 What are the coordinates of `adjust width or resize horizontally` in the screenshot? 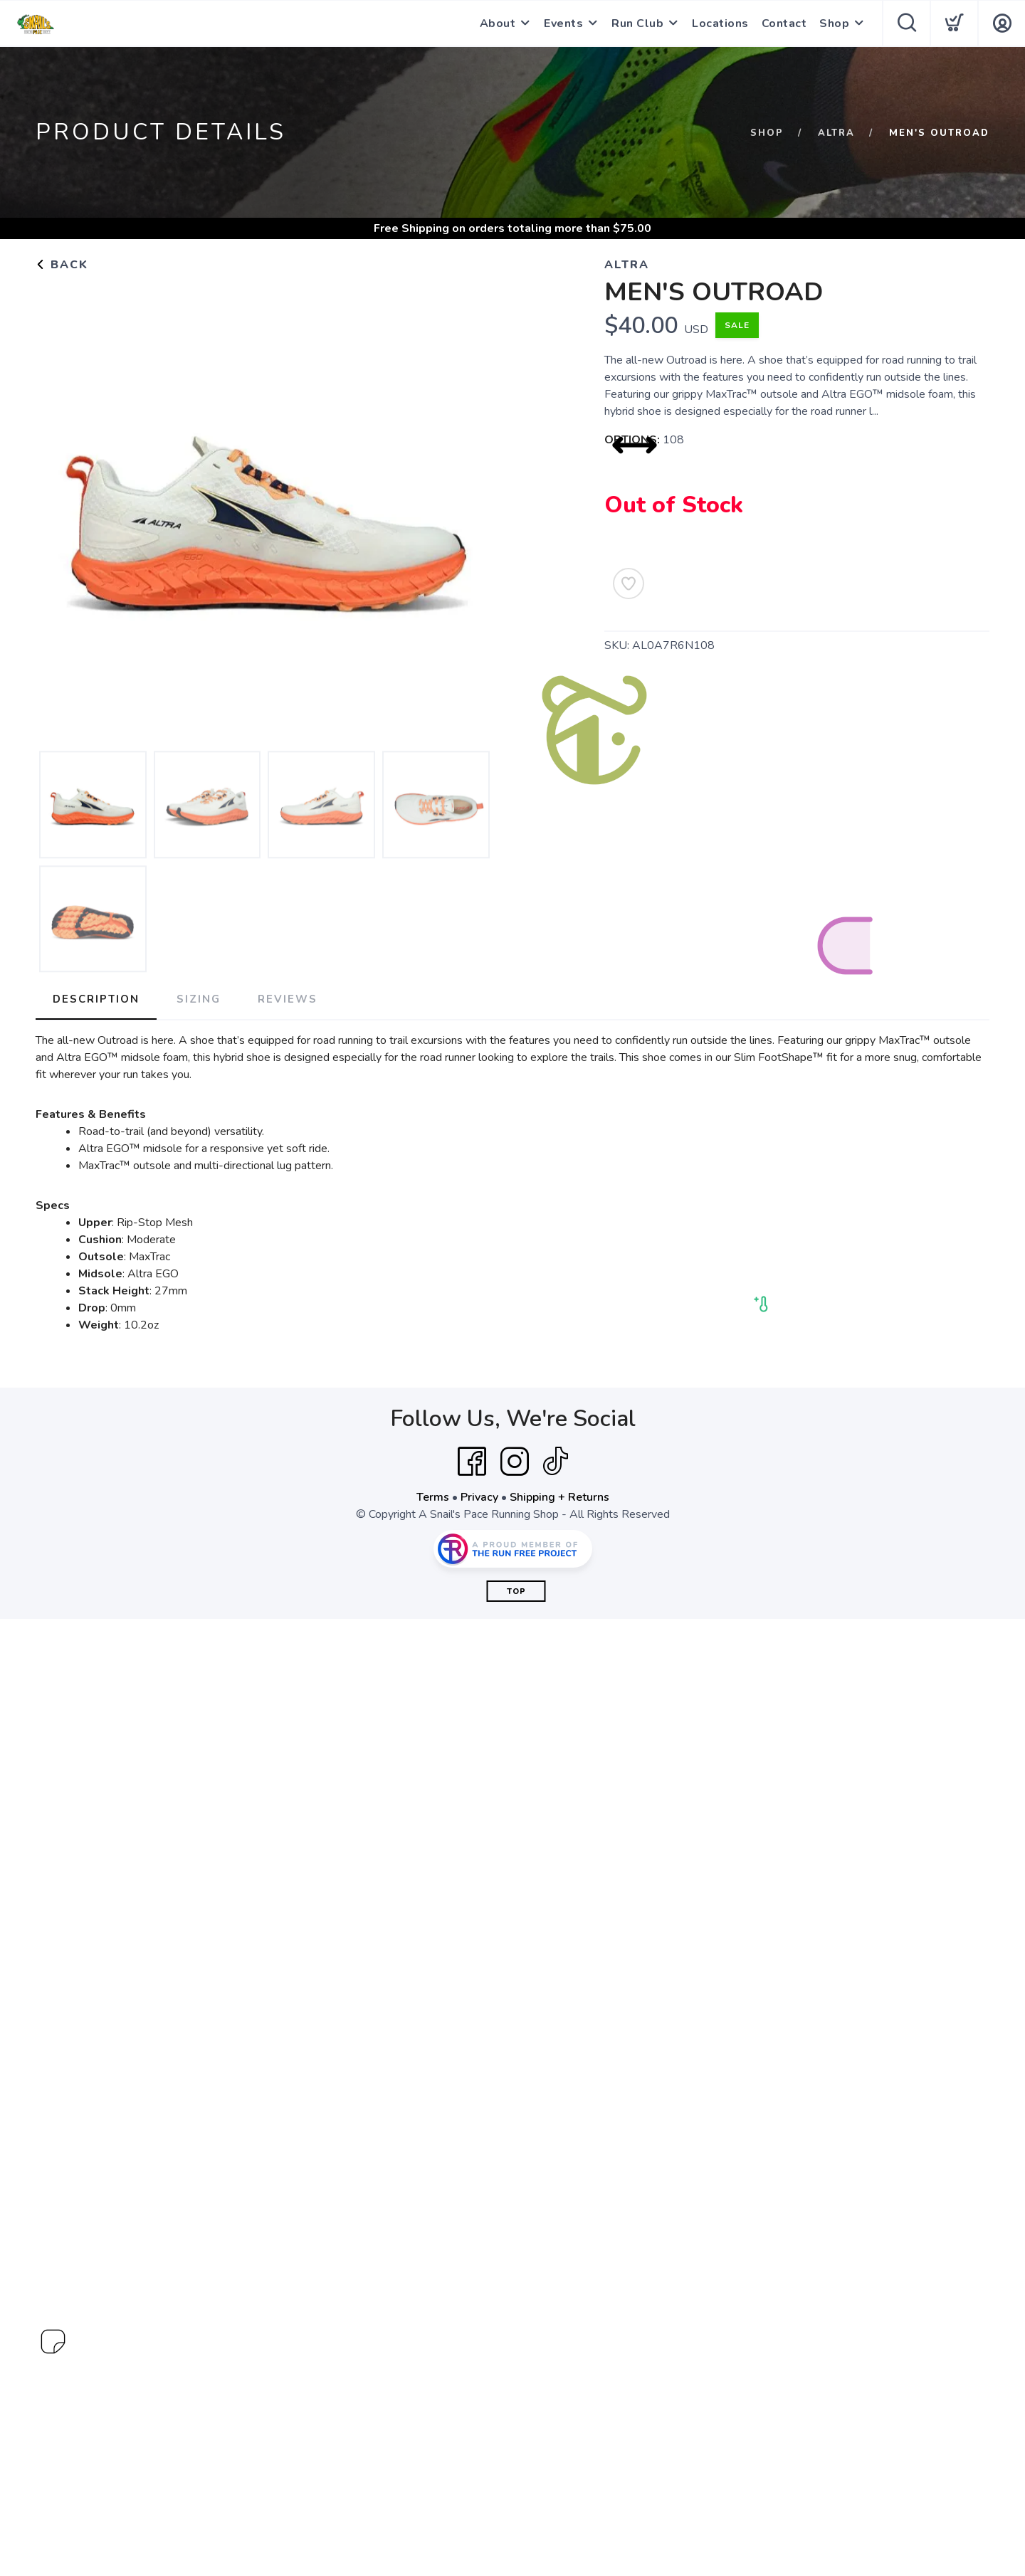 It's located at (634, 445).